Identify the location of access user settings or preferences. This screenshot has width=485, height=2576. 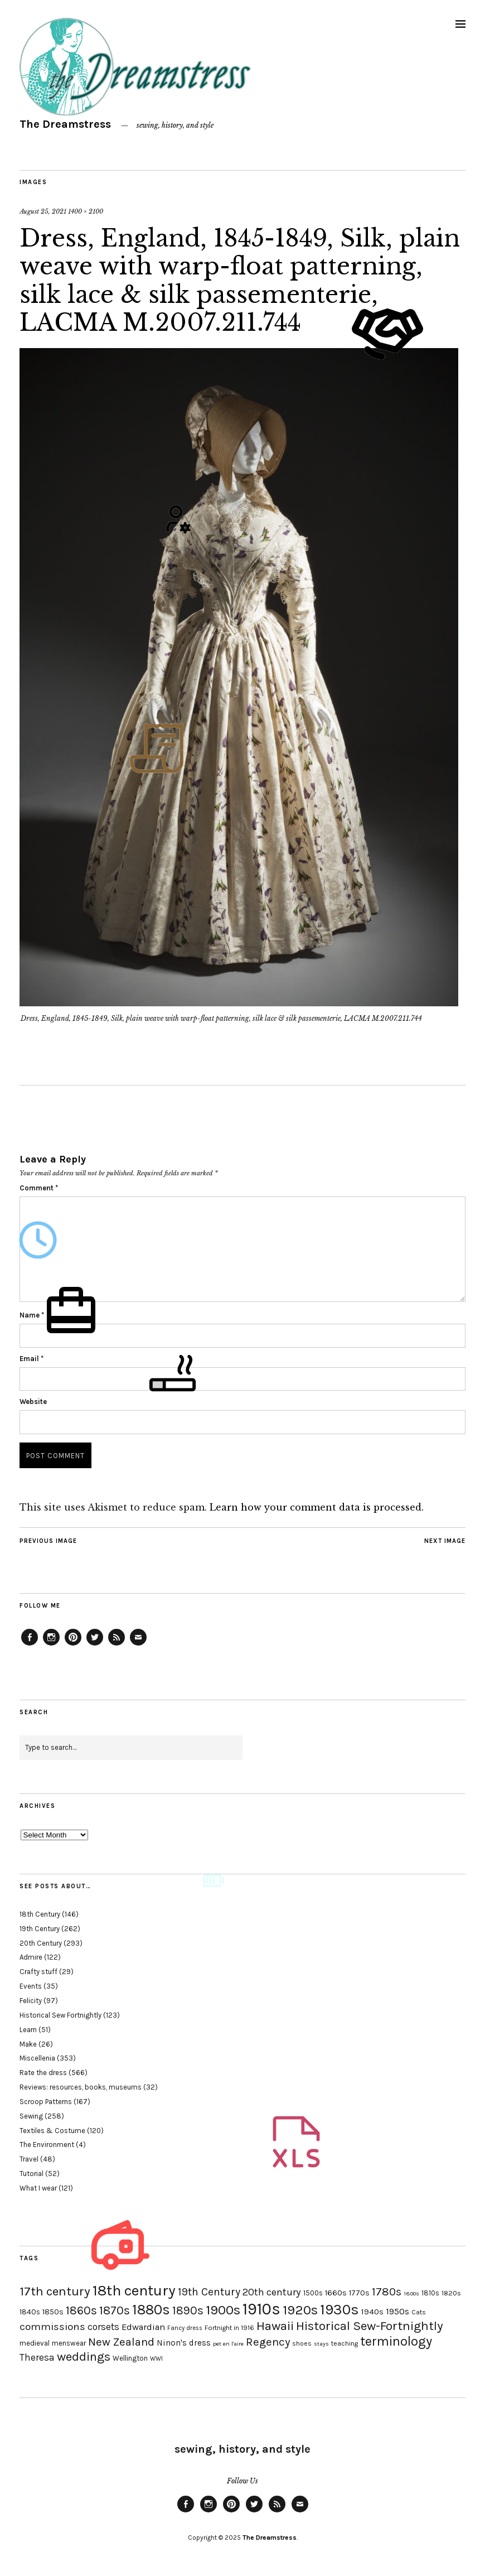
(176, 518).